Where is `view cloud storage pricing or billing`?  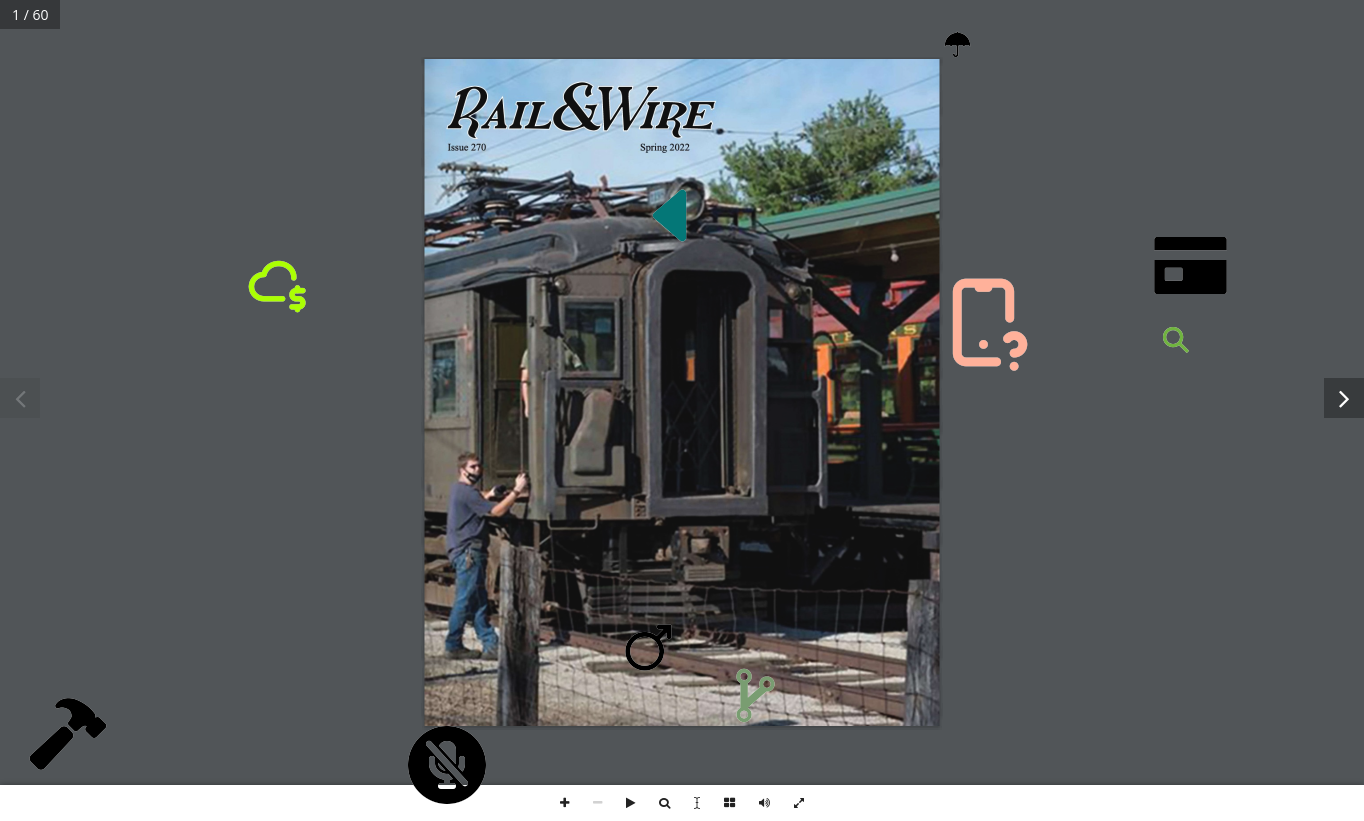 view cloud storage pricing or billing is located at coordinates (278, 282).